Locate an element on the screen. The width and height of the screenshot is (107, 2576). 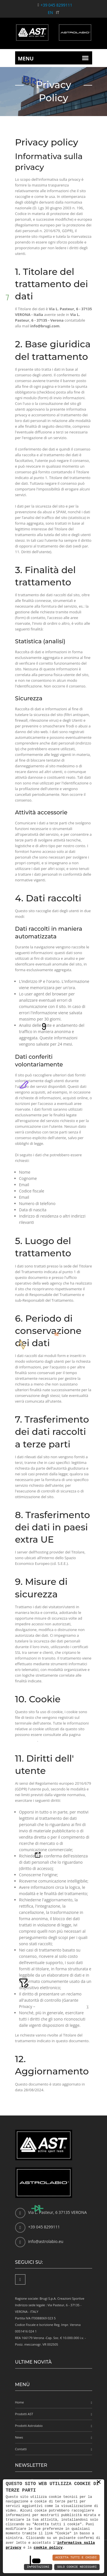
indicates the number 9 in a list or sequence is located at coordinates (44, 1027).